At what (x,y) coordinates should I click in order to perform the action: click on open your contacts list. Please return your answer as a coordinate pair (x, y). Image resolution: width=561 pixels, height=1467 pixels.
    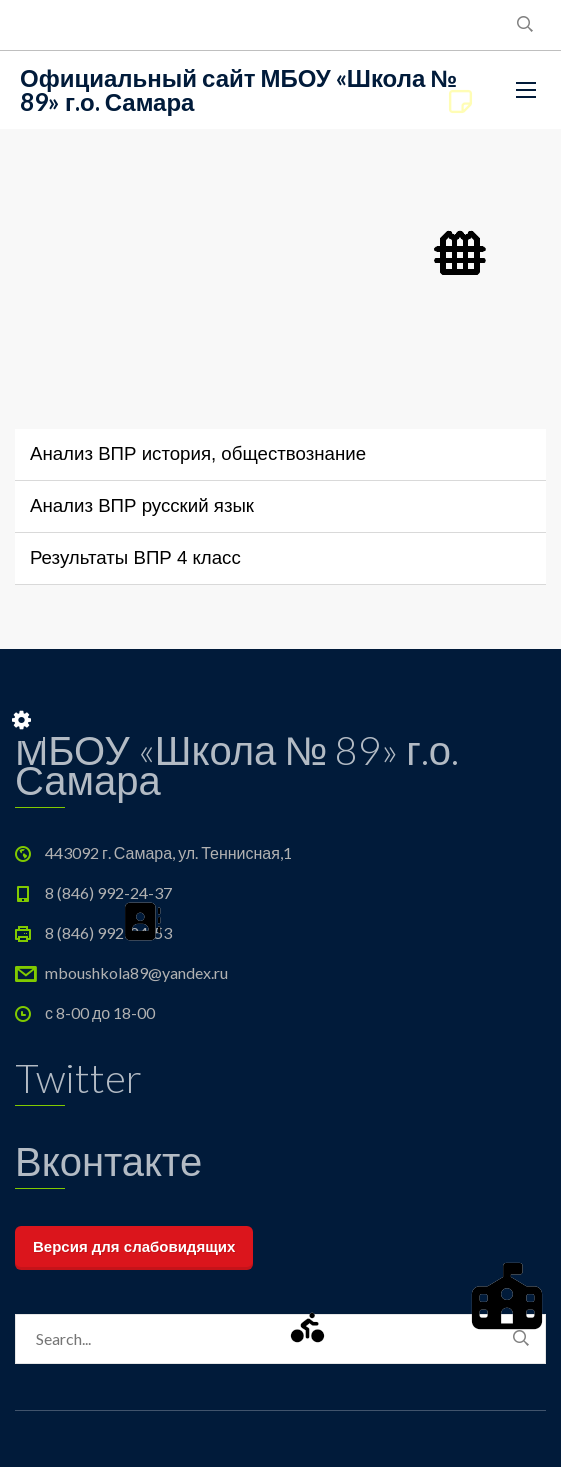
    Looking at the image, I should click on (141, 921).